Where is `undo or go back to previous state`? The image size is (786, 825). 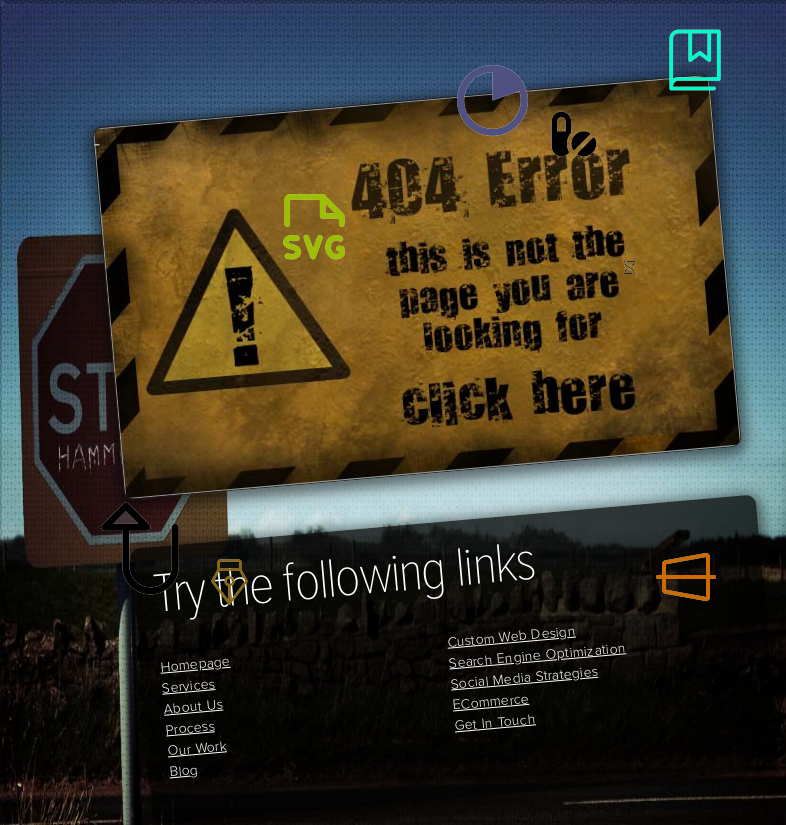
undo or go back to previous state is located at coordinates (143, 548).